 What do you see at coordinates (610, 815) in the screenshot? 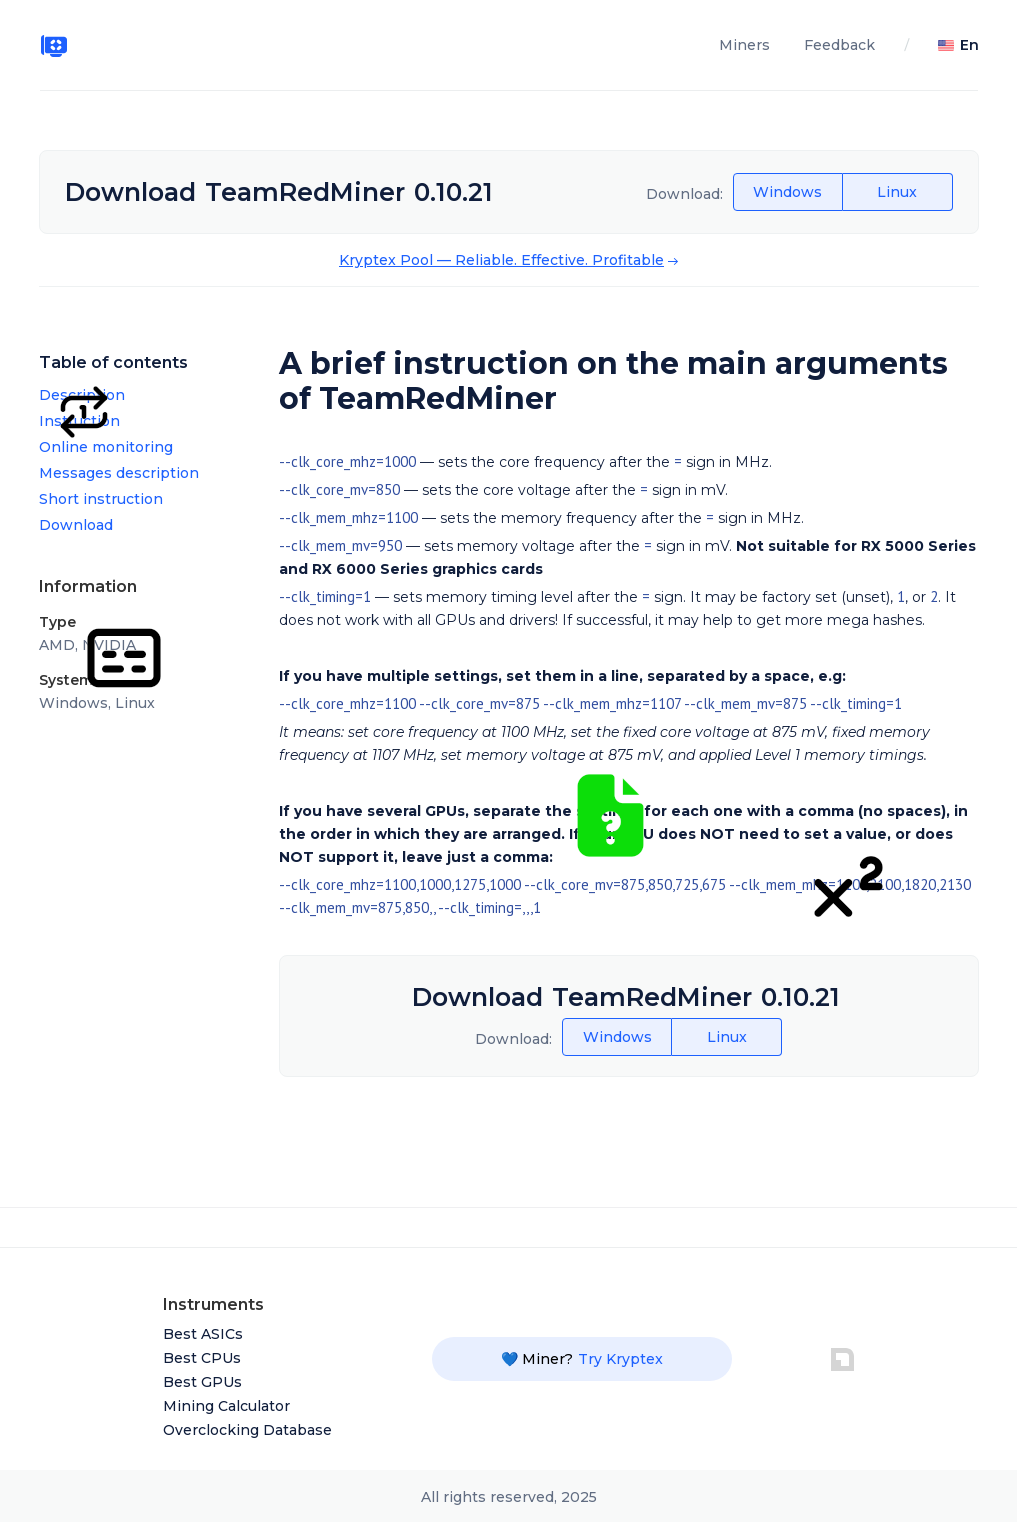
I see `unrecognized file type` at bounding box center [610, 815].